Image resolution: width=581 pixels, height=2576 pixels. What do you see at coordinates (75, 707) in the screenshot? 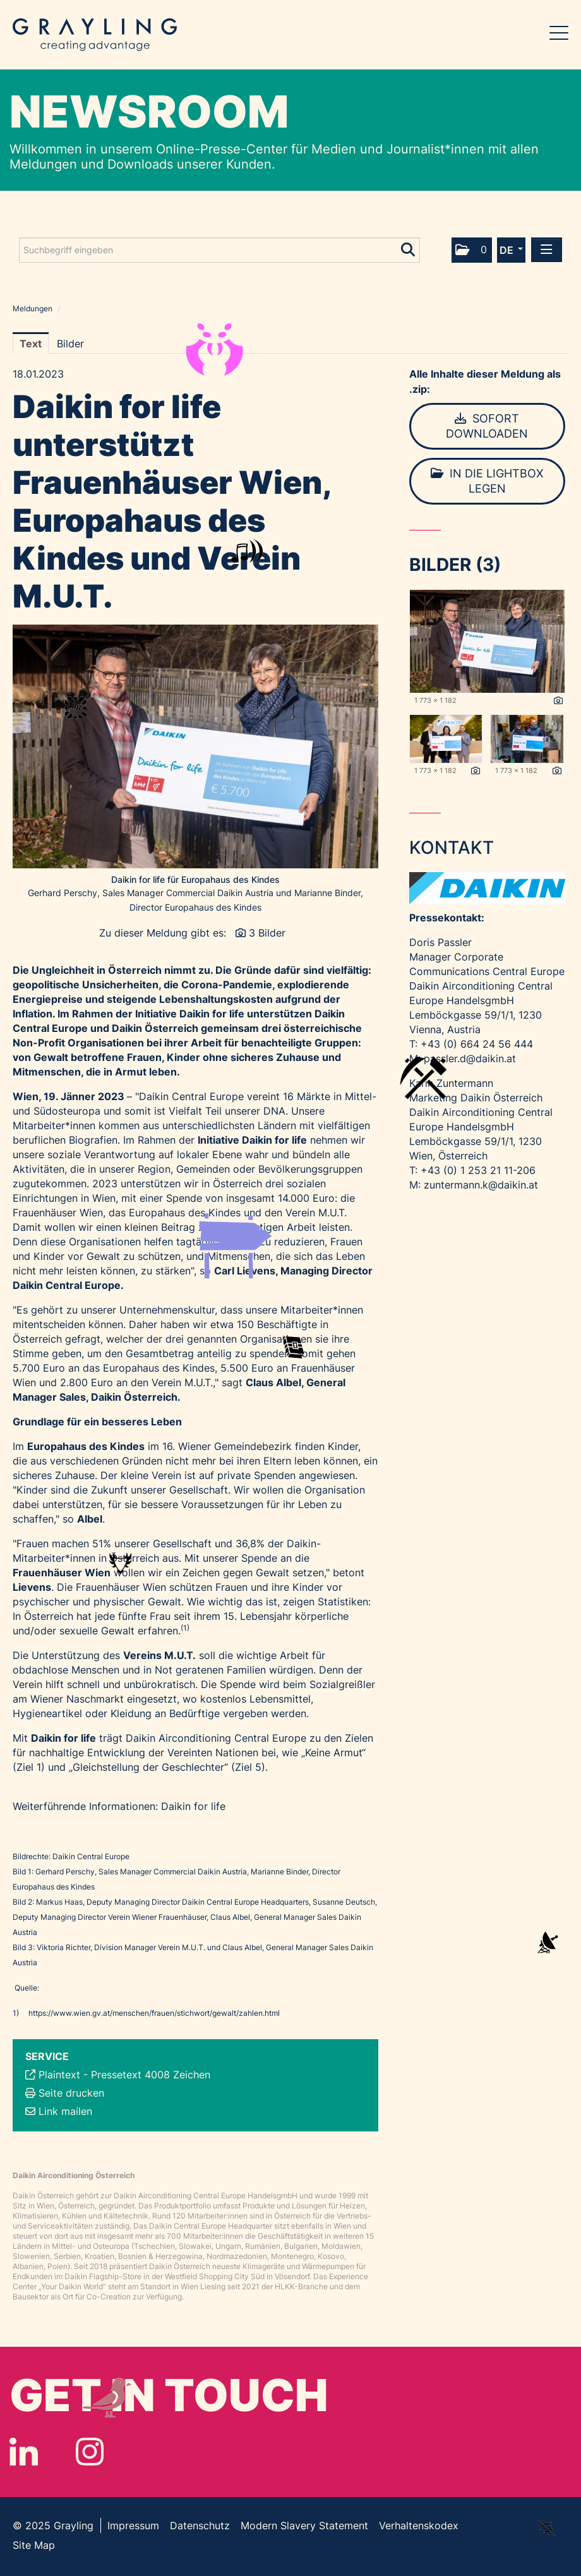
I see `activate a powerful attack or special move` at bounding box center [75, 707].